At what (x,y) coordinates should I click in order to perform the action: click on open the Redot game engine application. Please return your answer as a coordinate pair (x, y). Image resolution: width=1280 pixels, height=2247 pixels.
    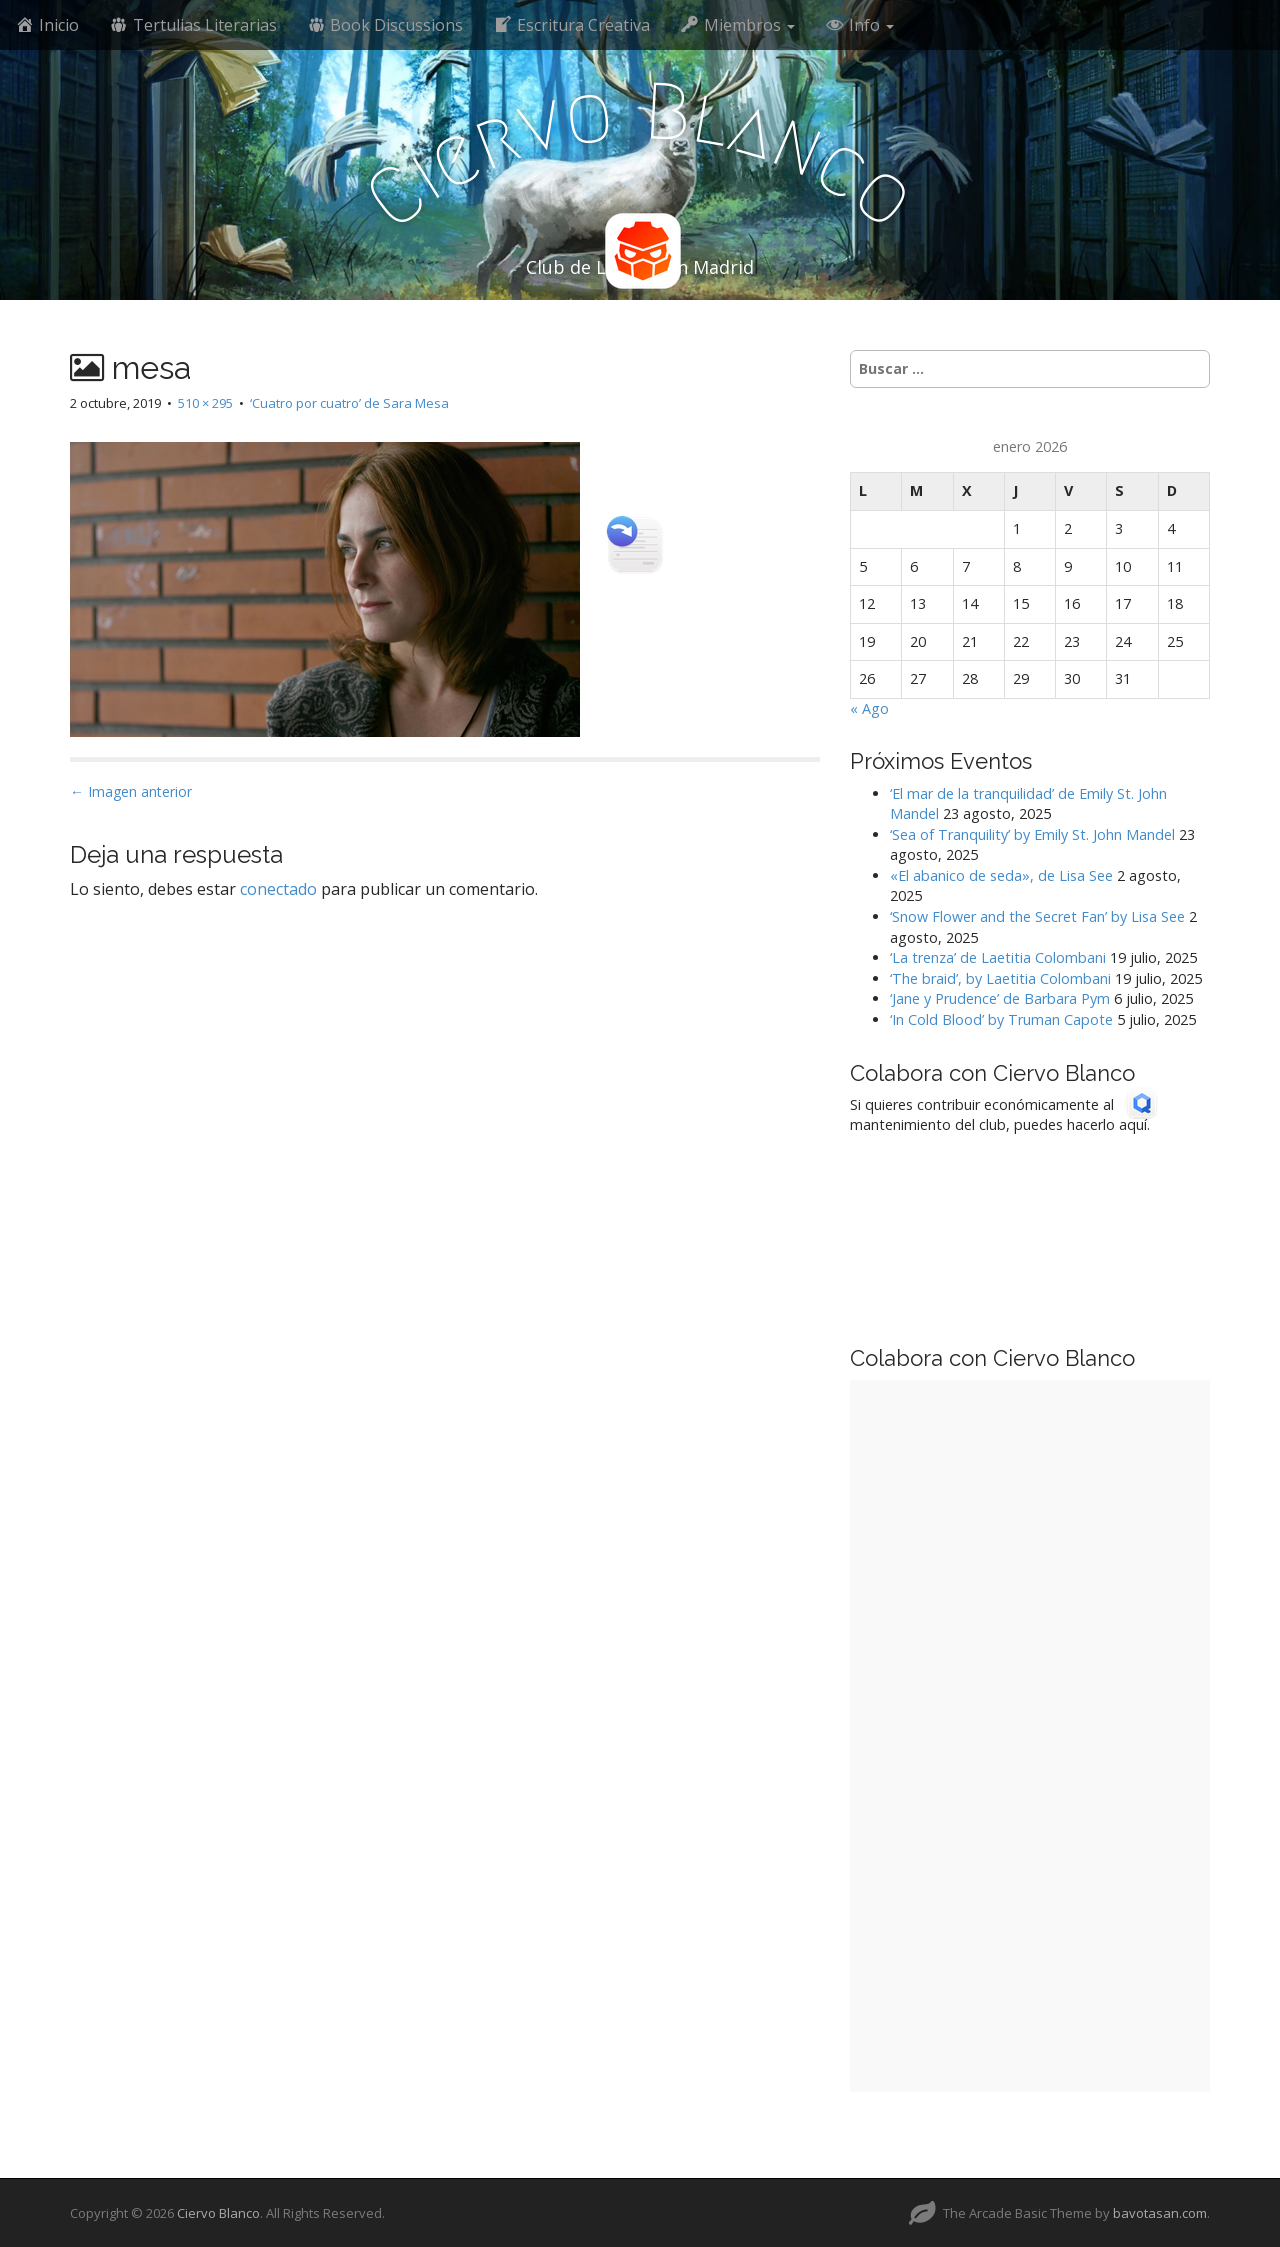
    Looking at the image, I should click on (643, 251).